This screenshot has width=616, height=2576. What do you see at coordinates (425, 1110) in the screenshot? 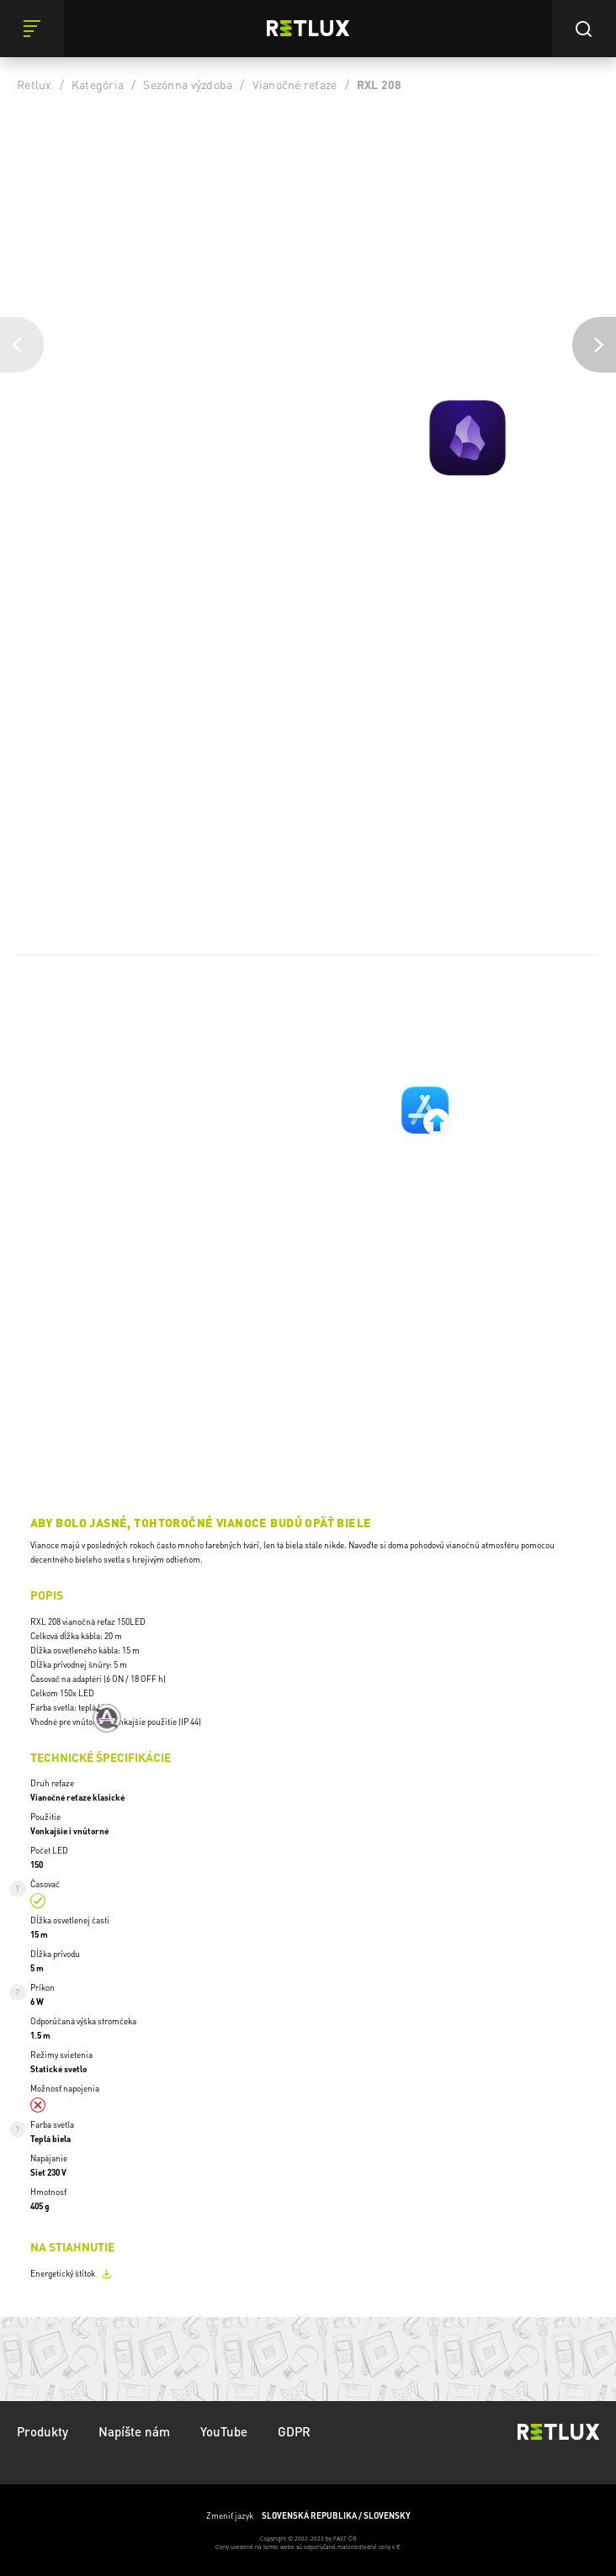
I see `check for and install system software updates` at bounding box center [425, 1110].